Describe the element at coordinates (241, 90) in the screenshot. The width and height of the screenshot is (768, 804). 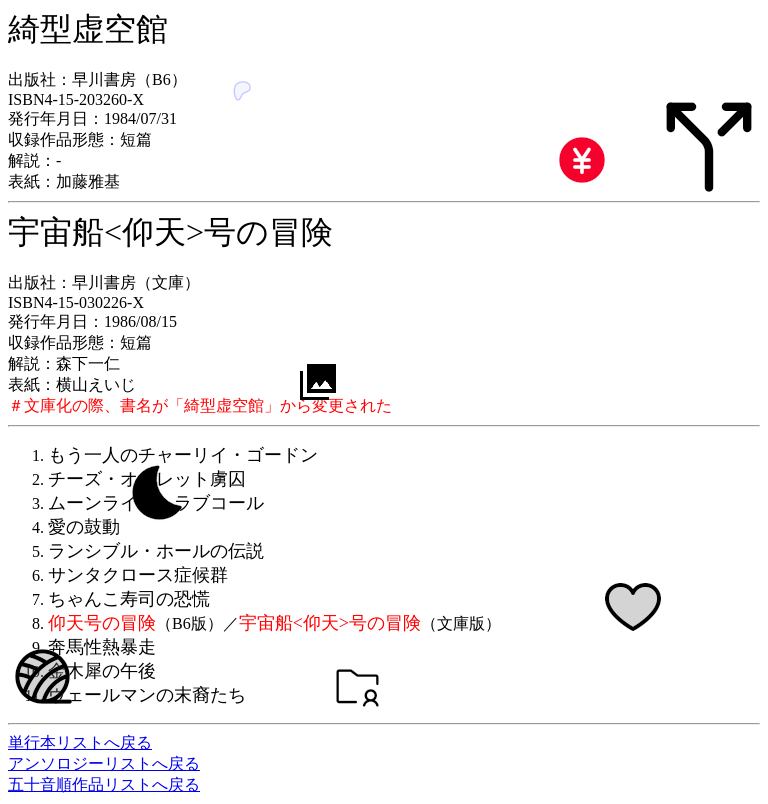
I see `link to patreon profile or support page` at that location.